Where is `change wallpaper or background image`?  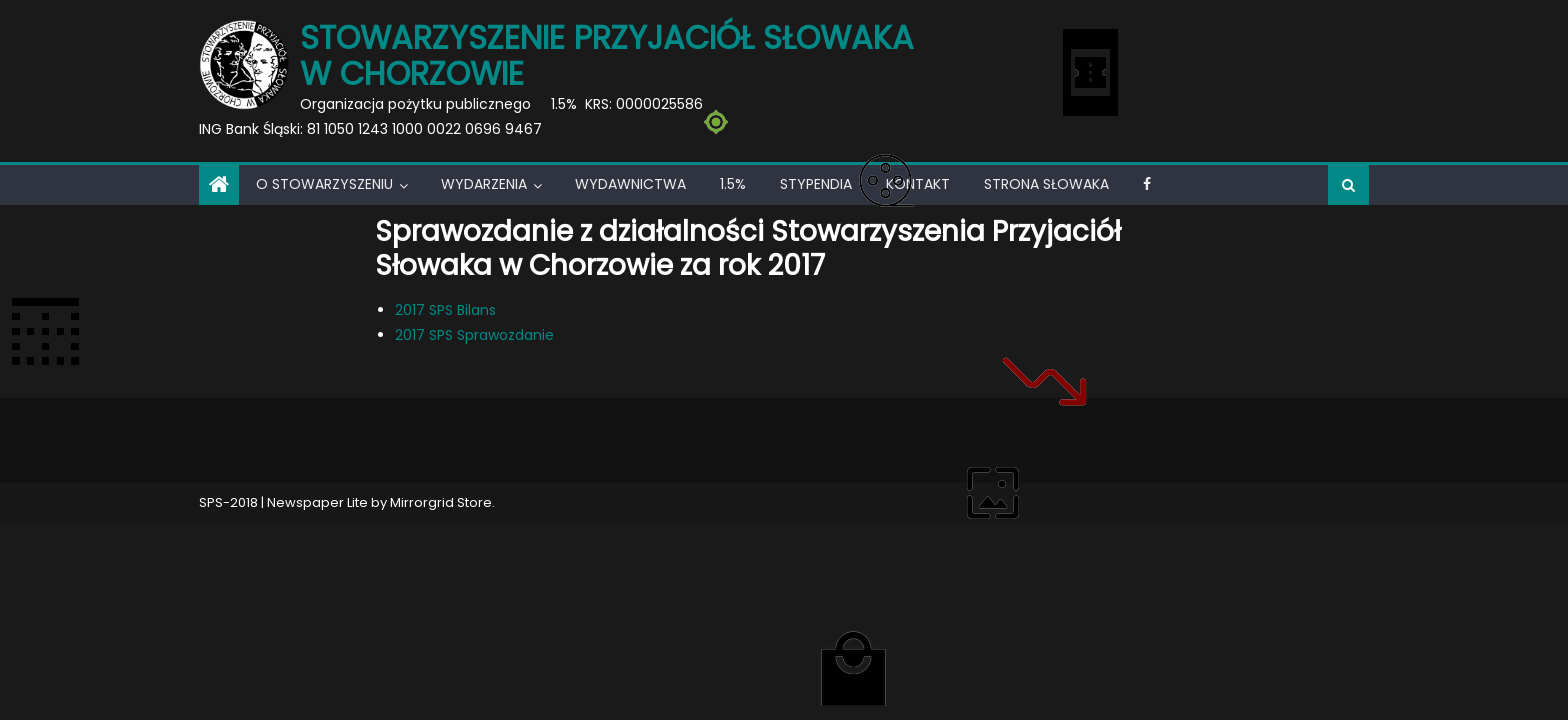
change wallpaper or background image is located at coordinates (993, 493).